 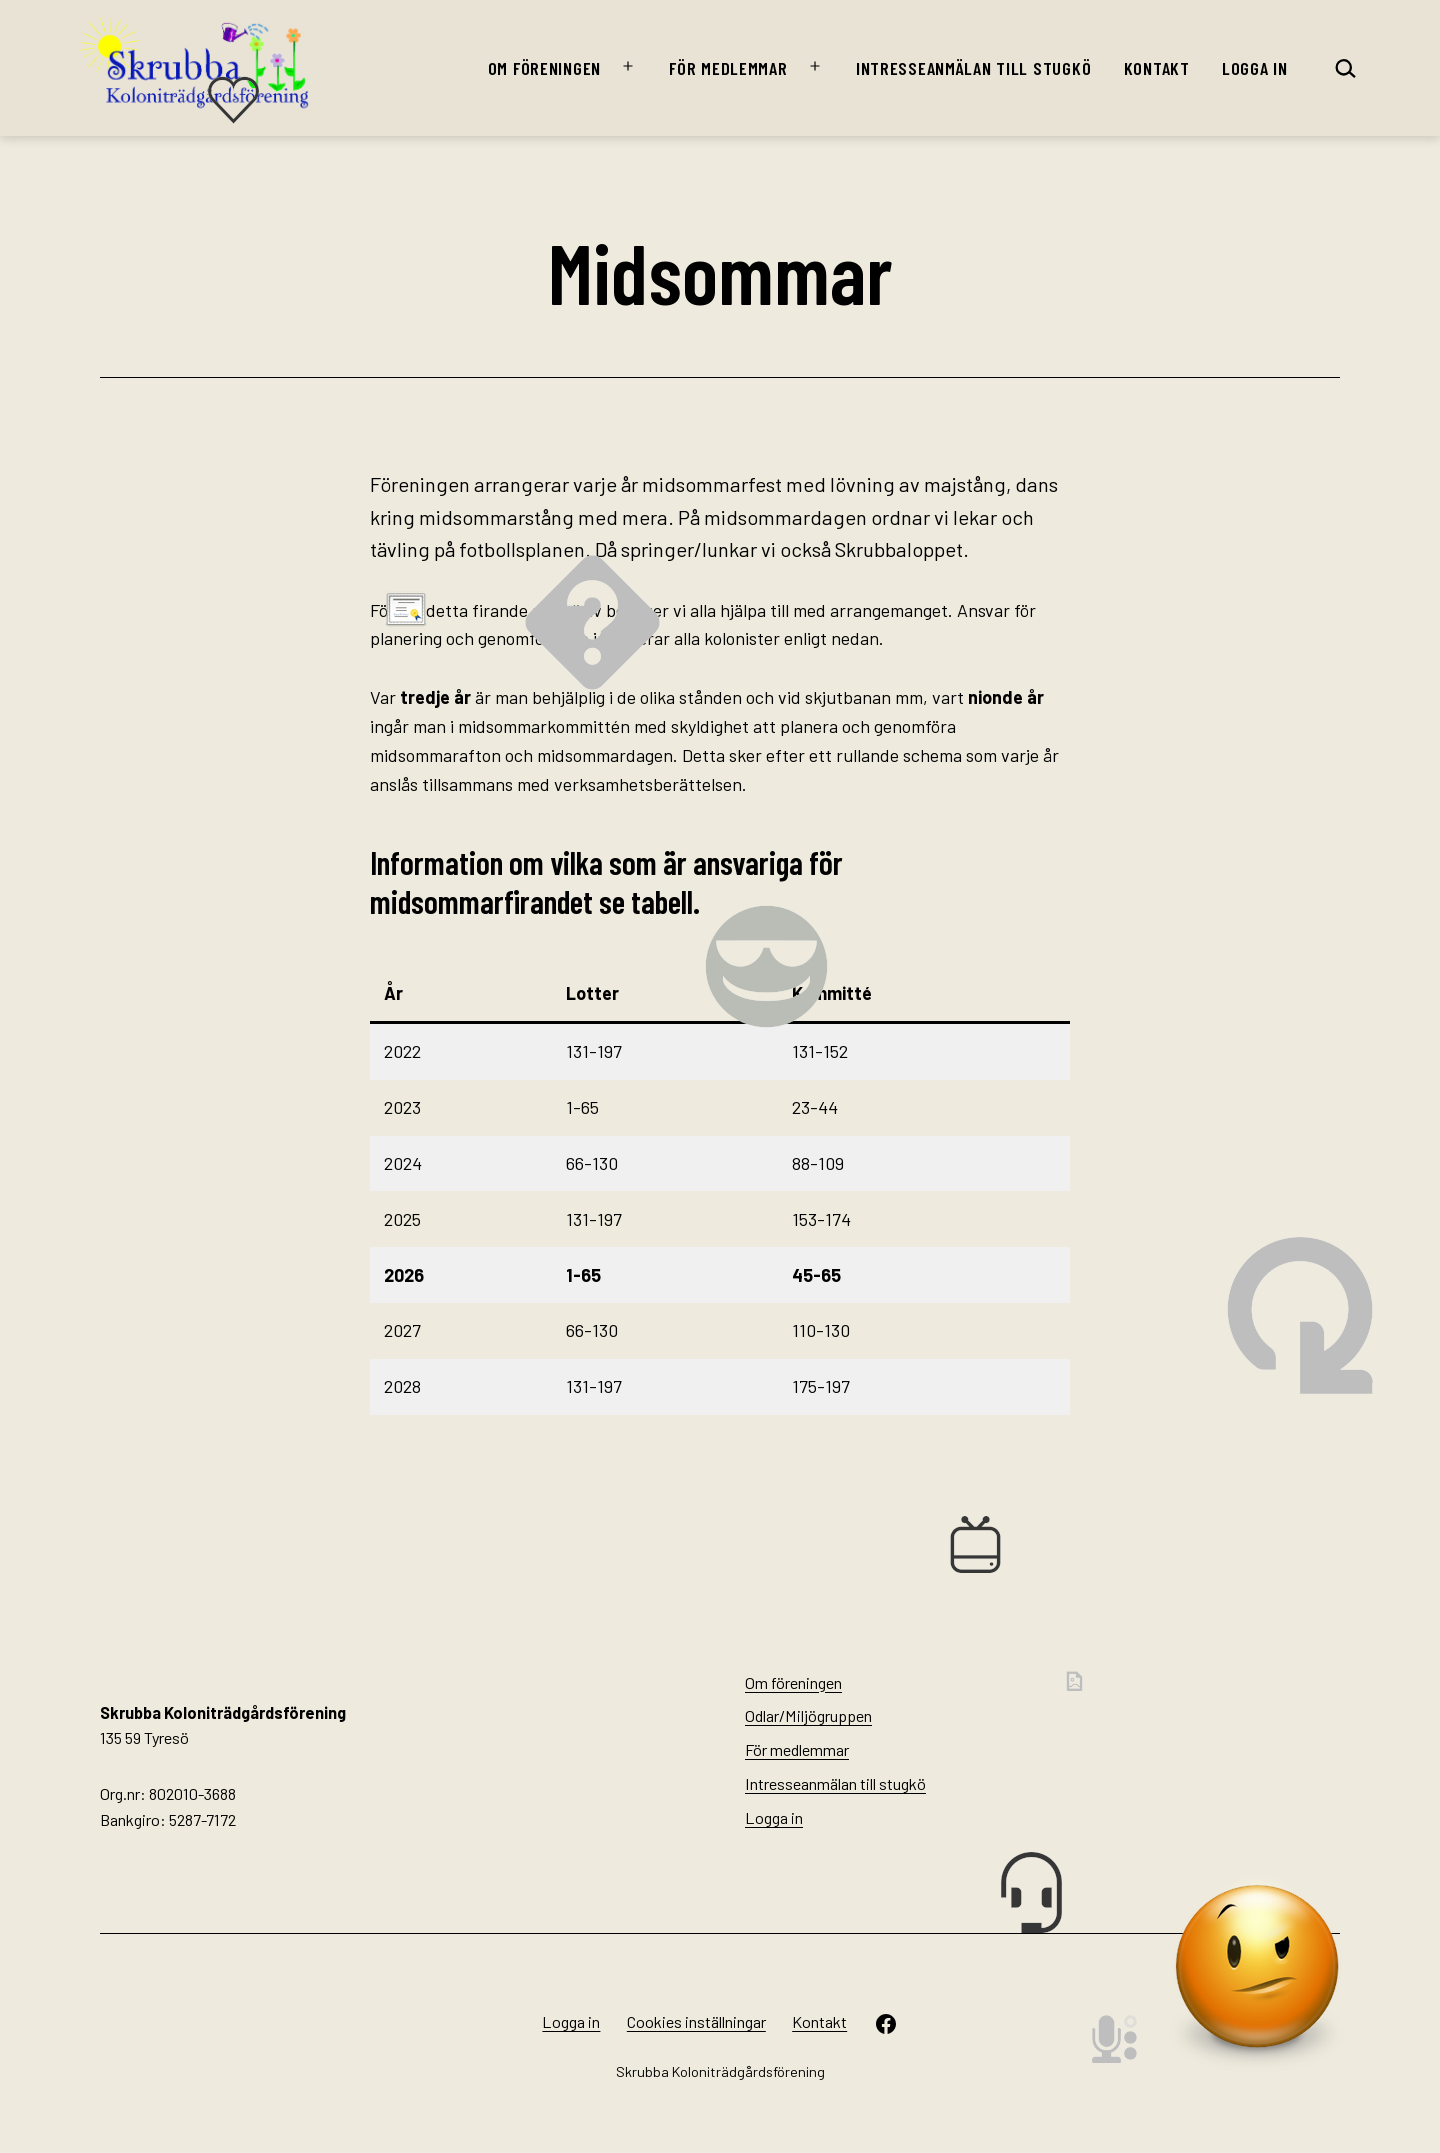 What do you see at coordinates (975, 1544) in the screenshot?
I see `open video player app` at bounding box center [975, 1544].